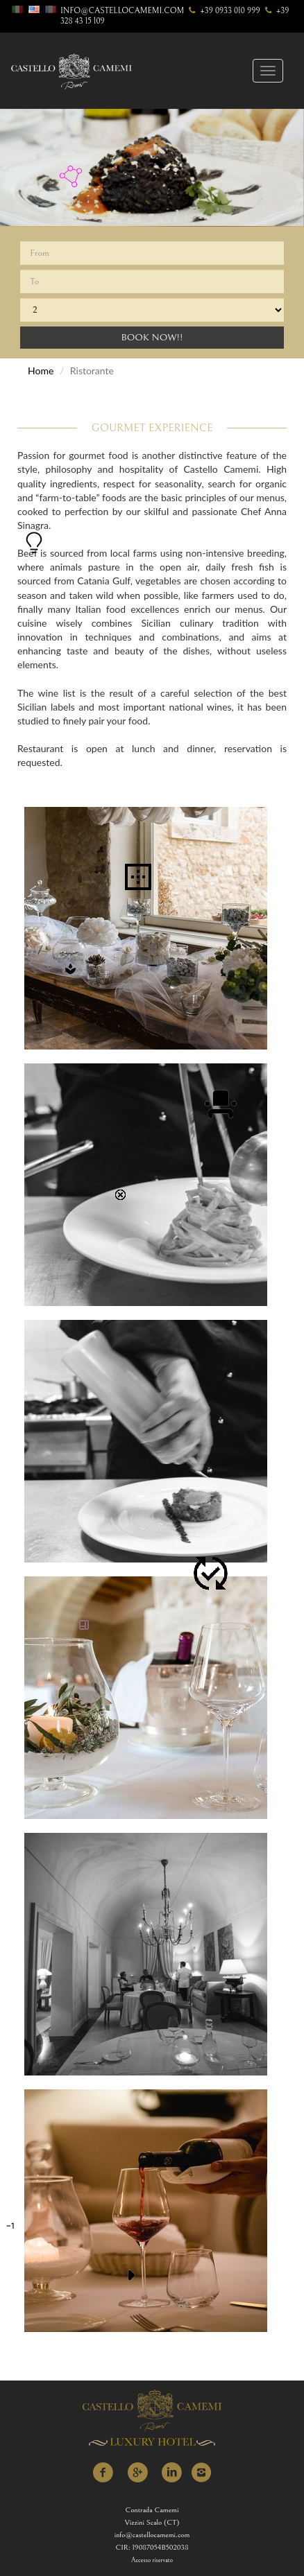 This screenshot has width=304, height=2576. I want to click on apply outer border to selected cells, so click(138, 877).